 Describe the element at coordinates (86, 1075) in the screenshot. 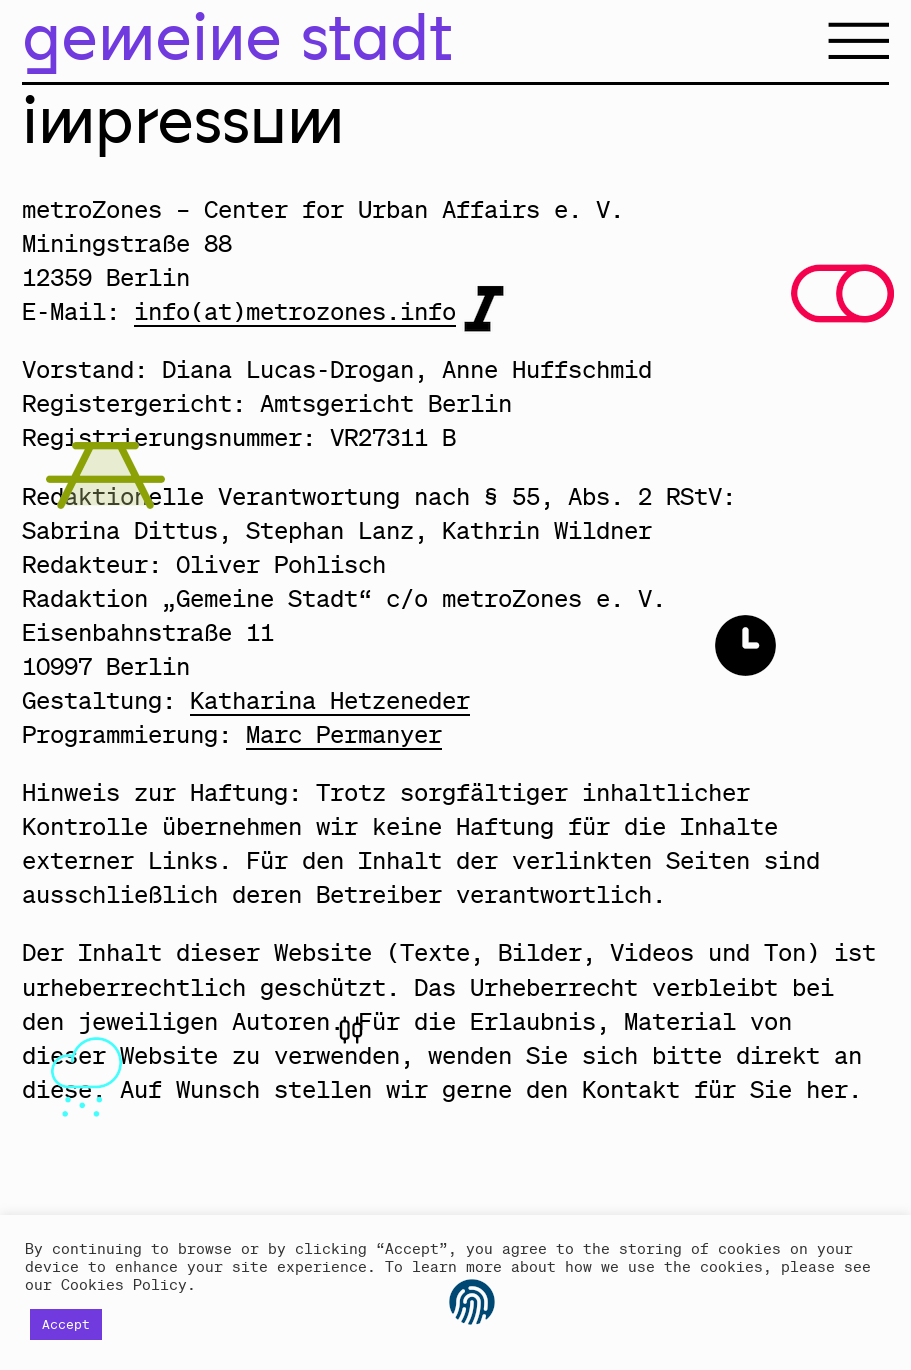

I see `indicates snowy weather conditions` at that location.